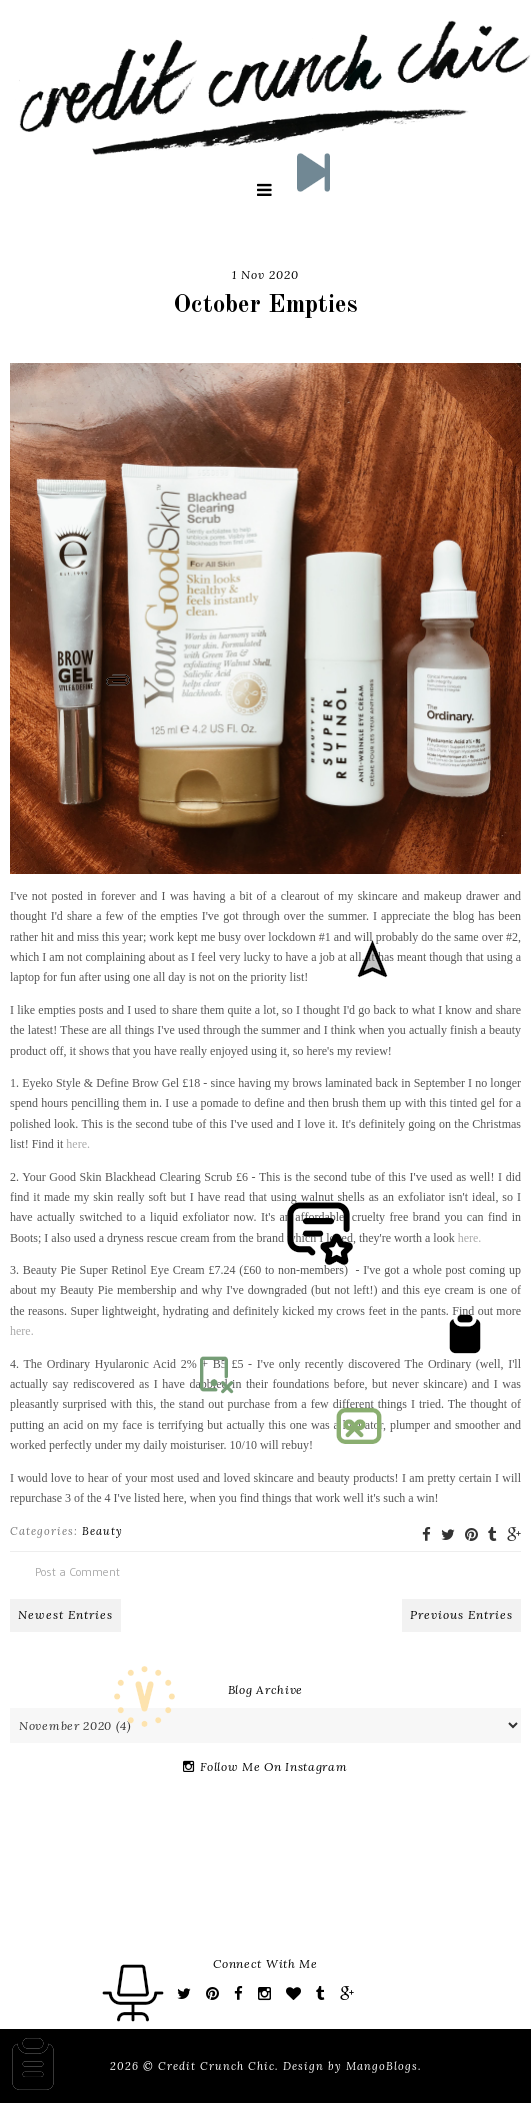 The image size is (531, 2103). Describe the element at coordinates (372, 959) in the screenshot. I see `start navigation to destination` at that location.